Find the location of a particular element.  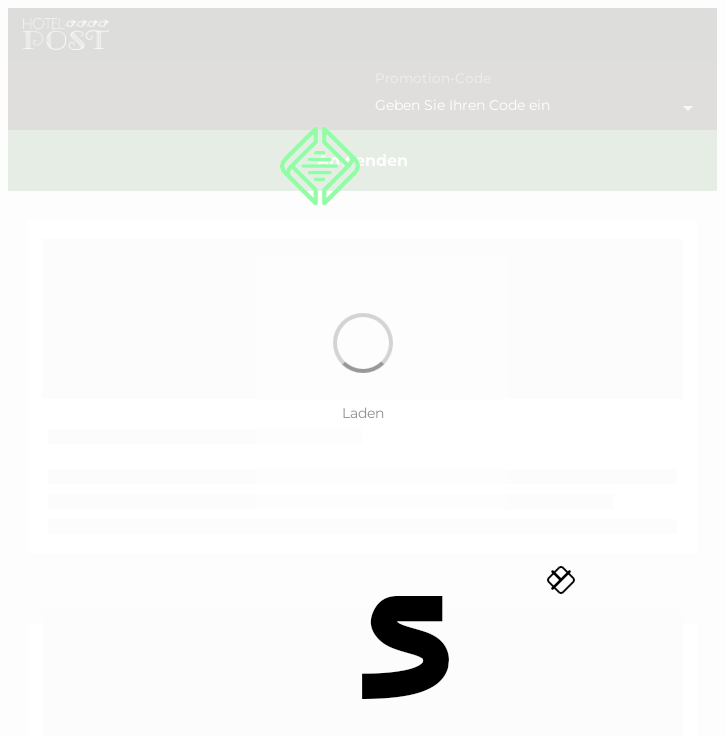

visit softpedia website is located at coordinates (405, 647).